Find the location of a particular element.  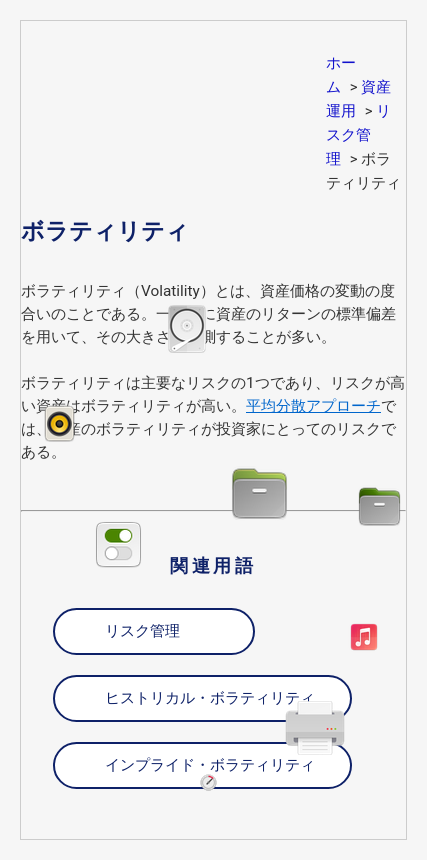

open system tweaks or settings customization is located at coordinates (118, 544).